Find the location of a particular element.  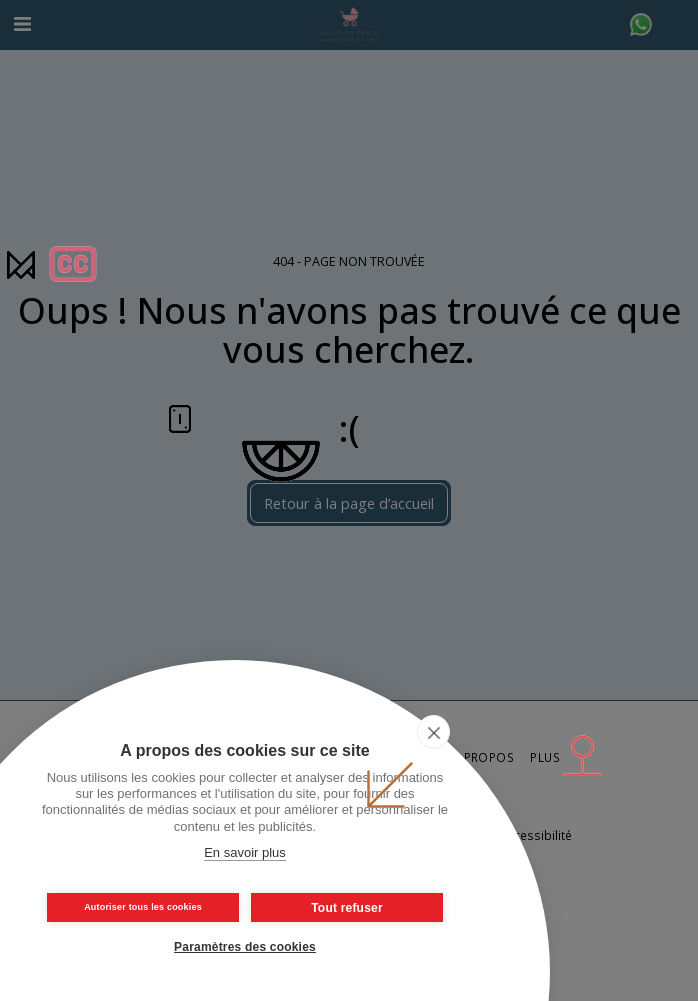

indicates citrus or fruit-related content is located at coordinates (281, 455).